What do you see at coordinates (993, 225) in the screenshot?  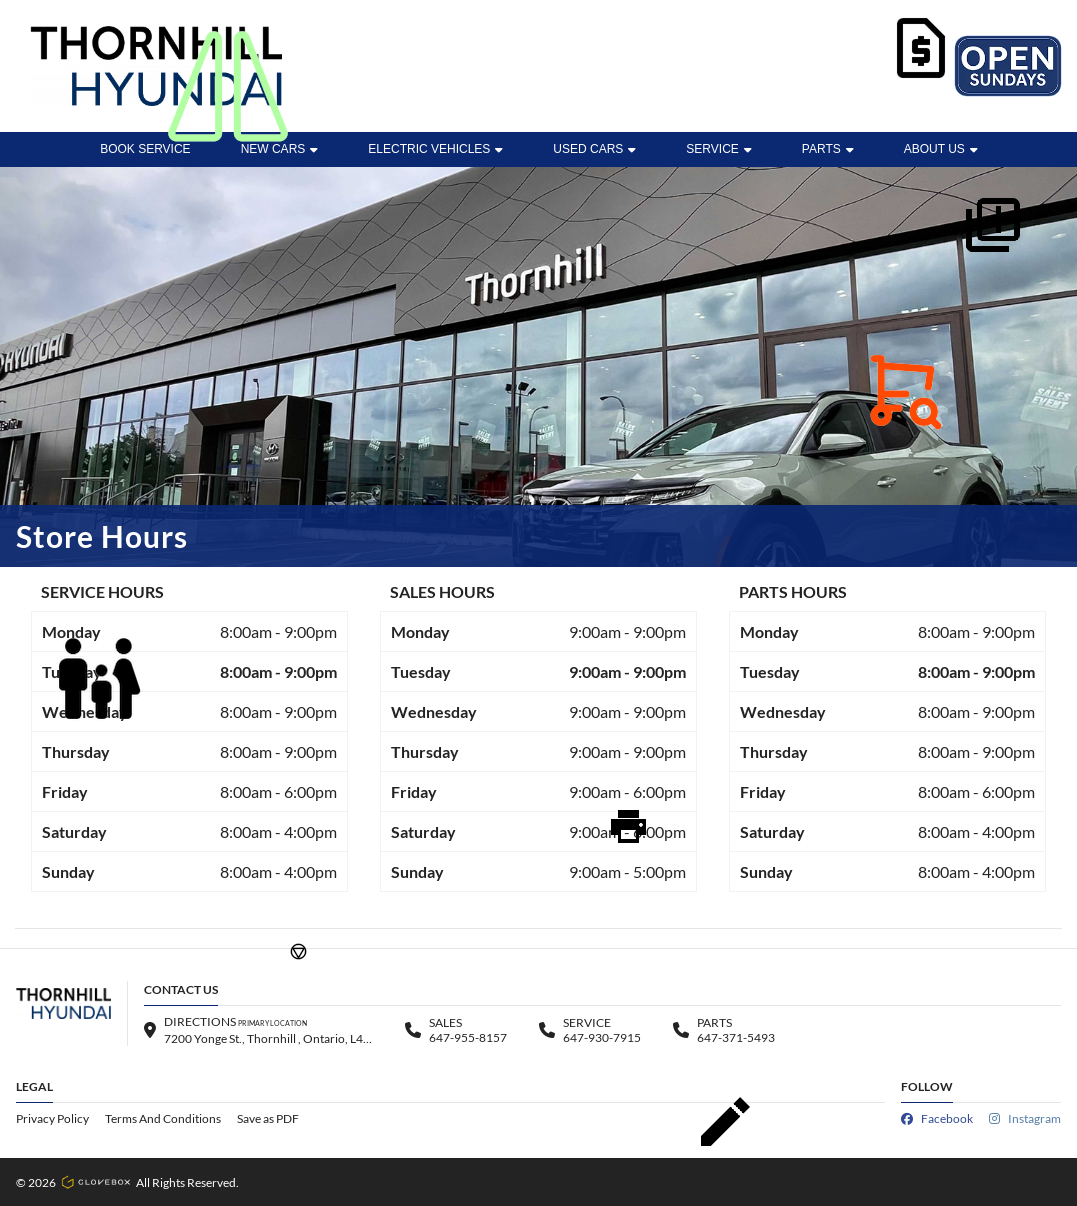 I see `add a new photo to your collection` at bounding box center [993, 225].